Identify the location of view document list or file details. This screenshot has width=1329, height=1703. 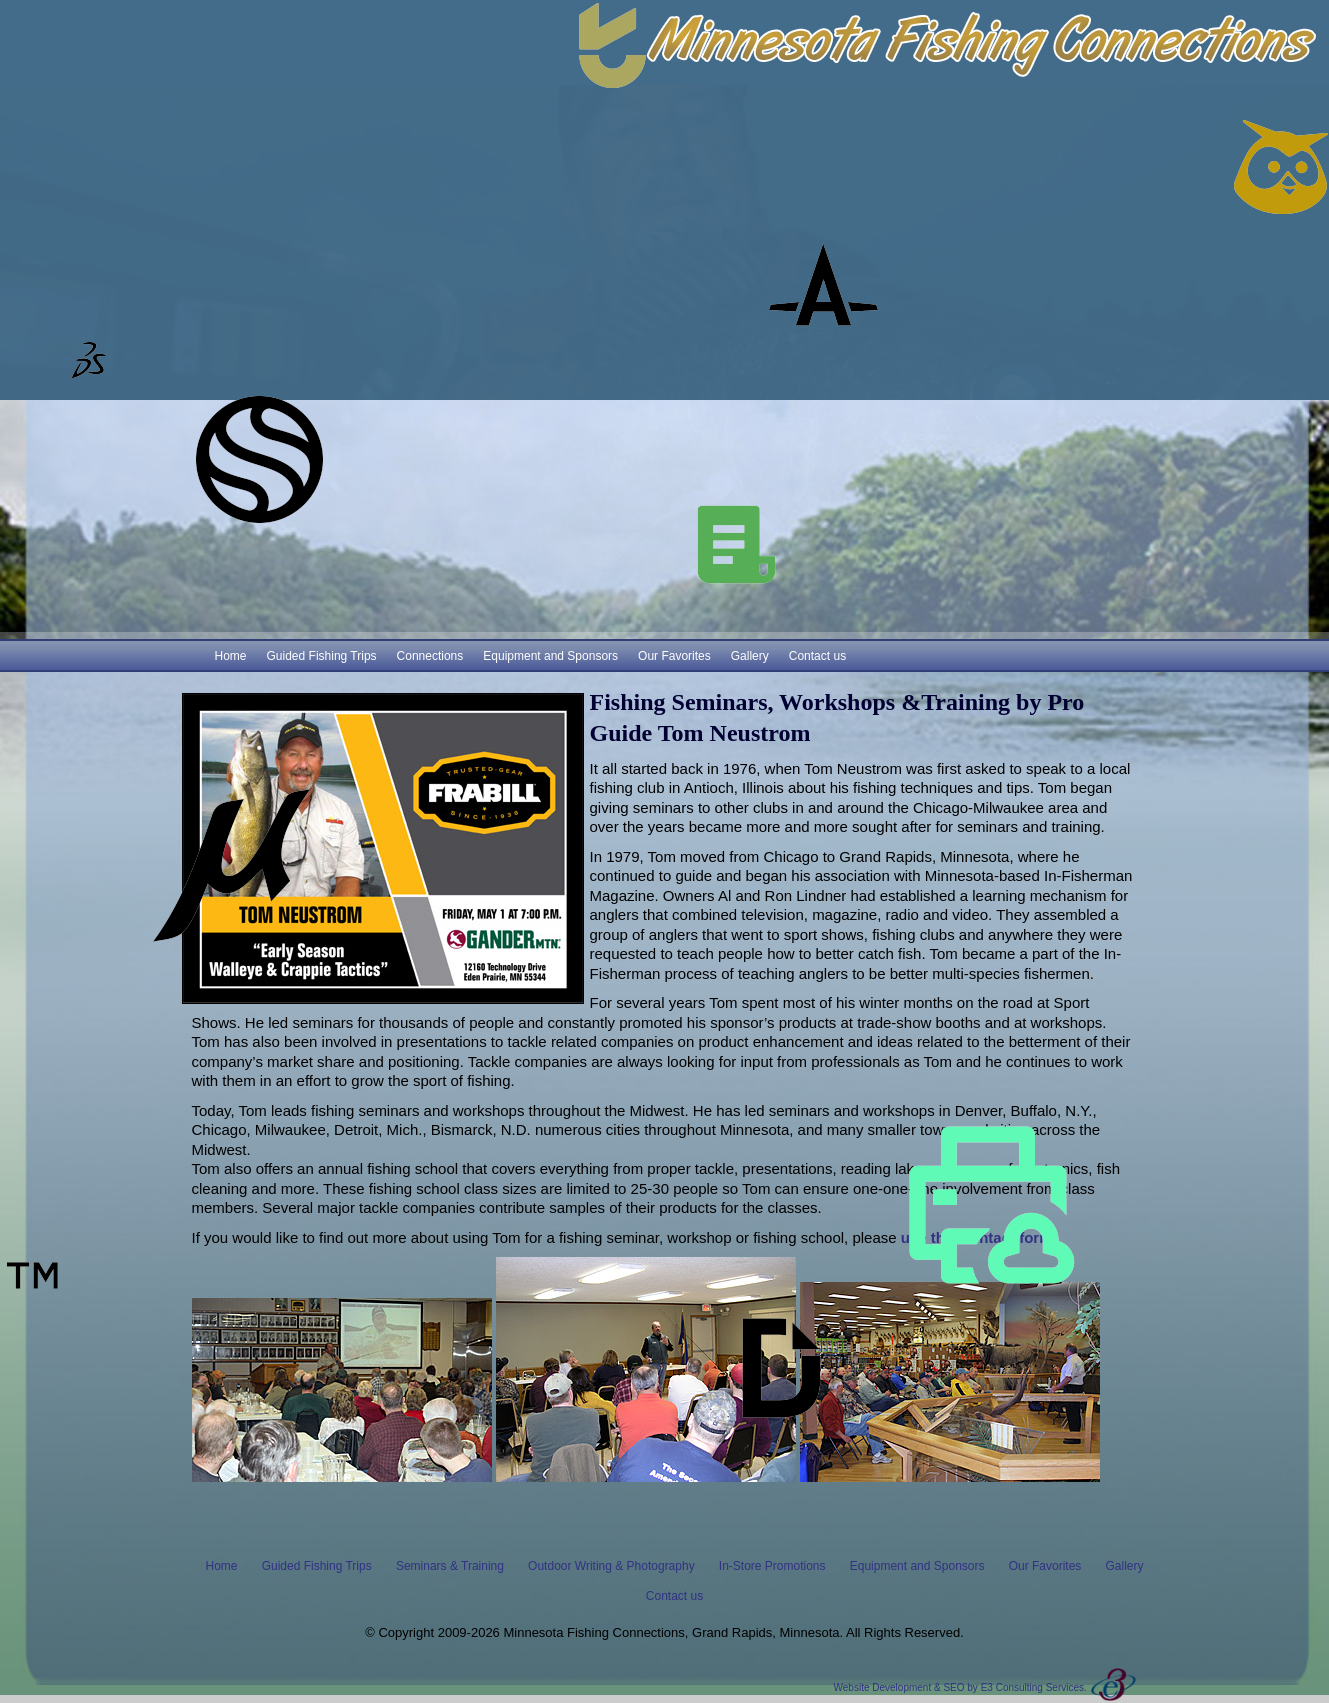
(736, 544).